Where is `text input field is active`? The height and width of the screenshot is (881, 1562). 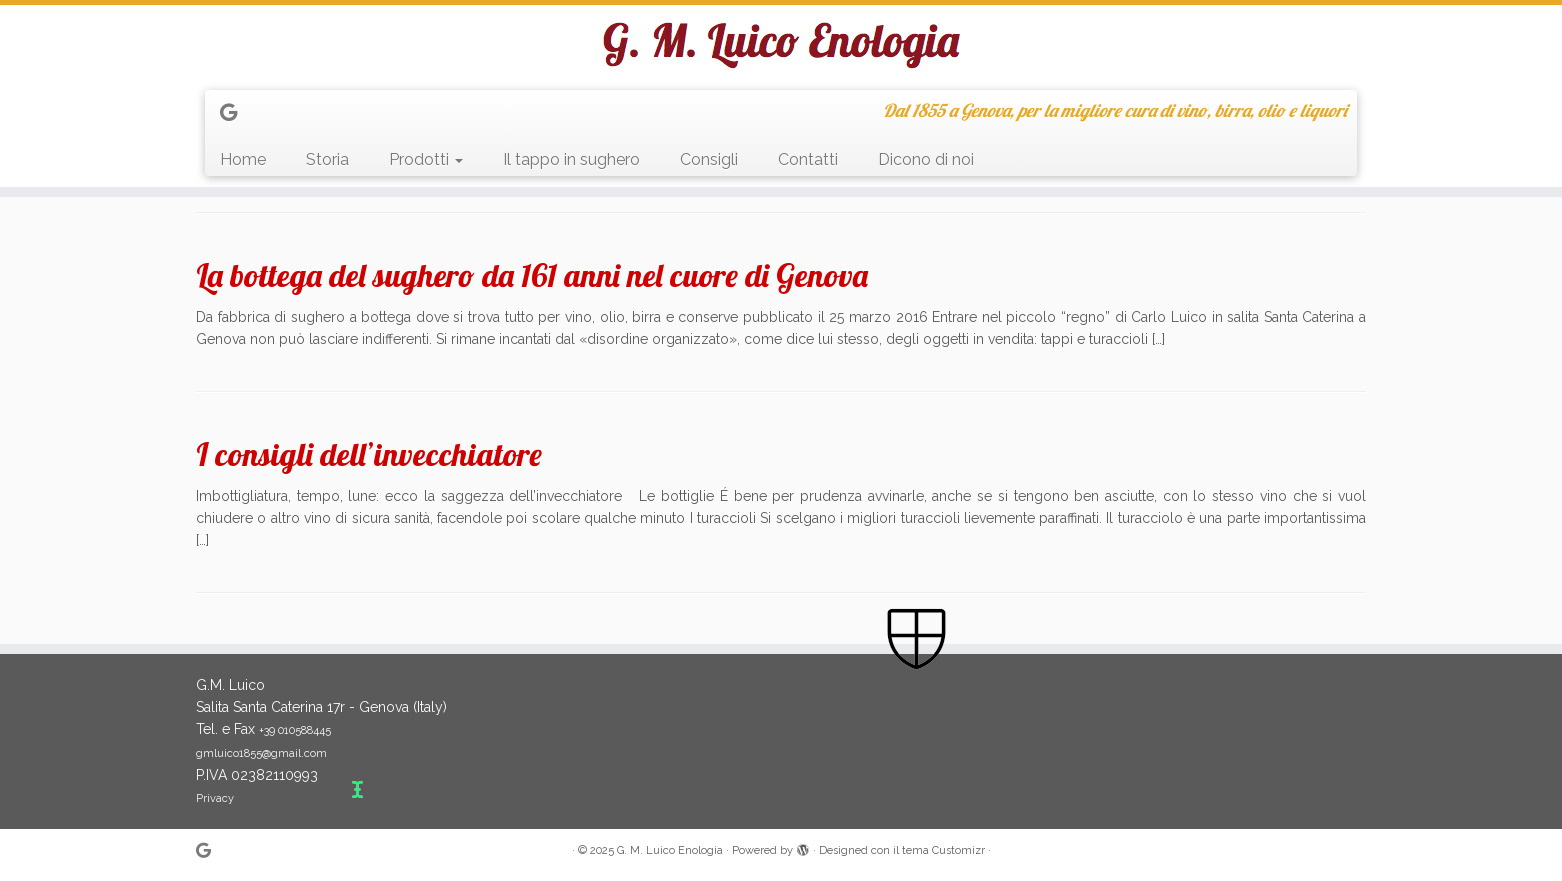 text input field is active is located at coordinates (357, 789).